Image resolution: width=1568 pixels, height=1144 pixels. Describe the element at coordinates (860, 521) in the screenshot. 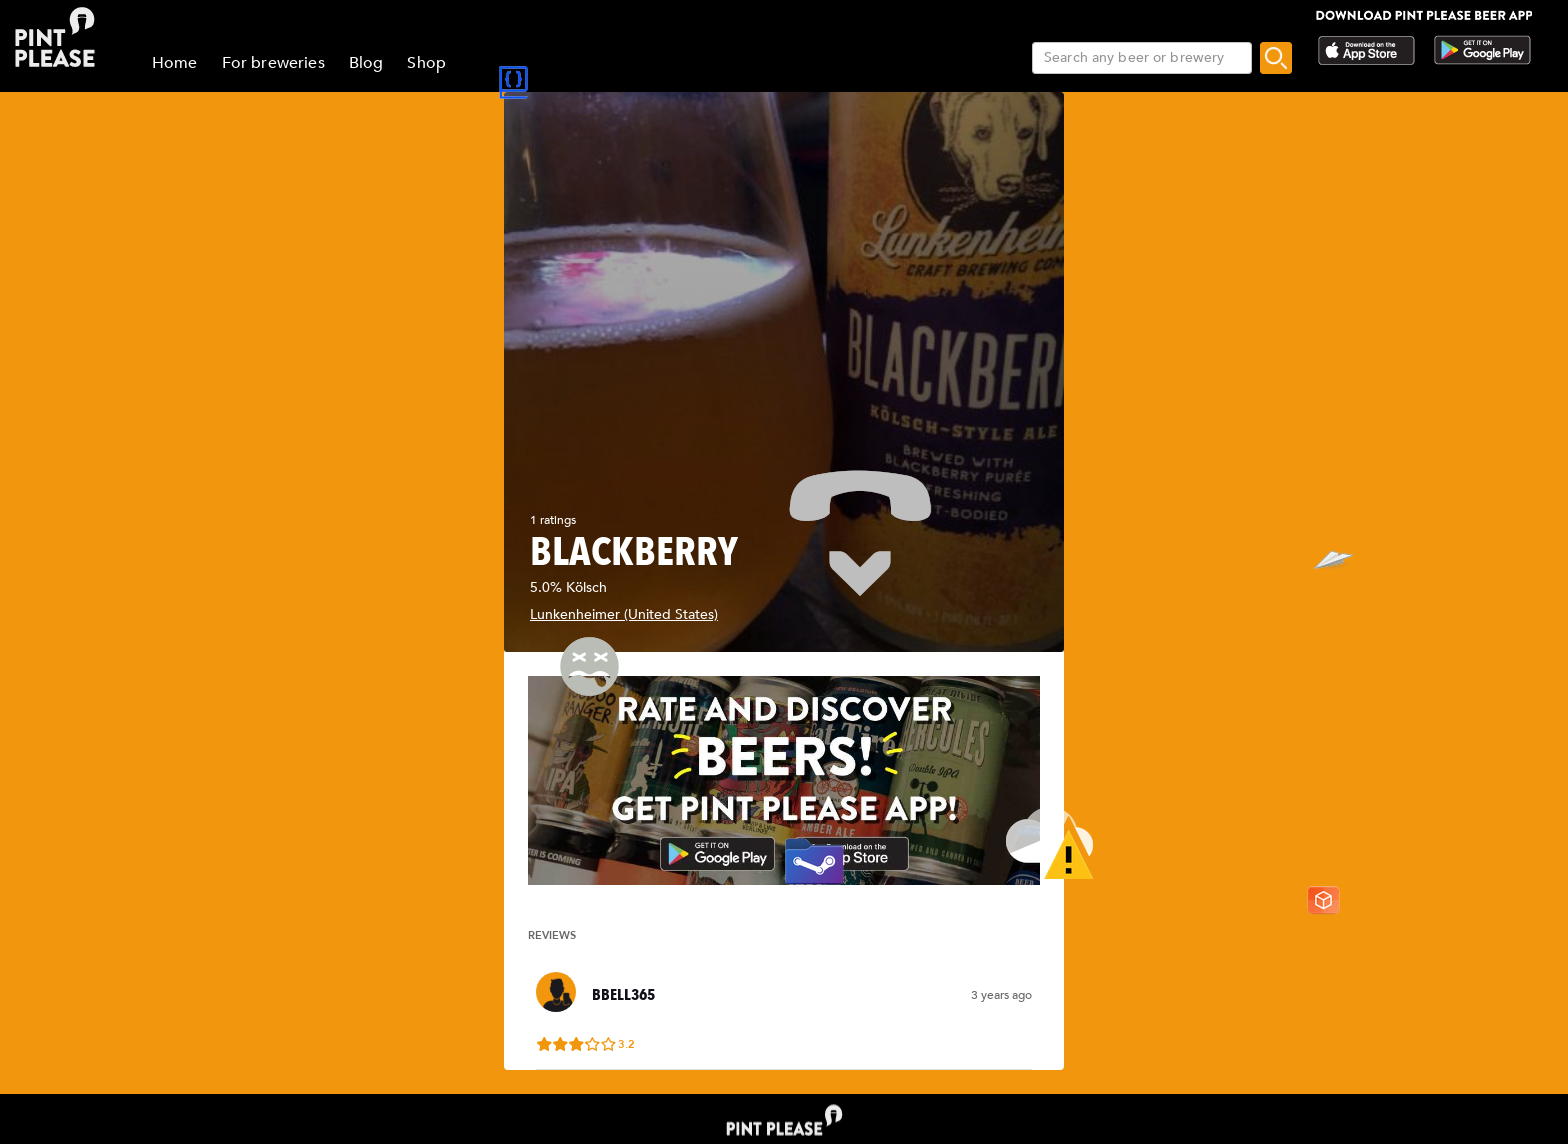

I see `end or hang up a call` at that location.